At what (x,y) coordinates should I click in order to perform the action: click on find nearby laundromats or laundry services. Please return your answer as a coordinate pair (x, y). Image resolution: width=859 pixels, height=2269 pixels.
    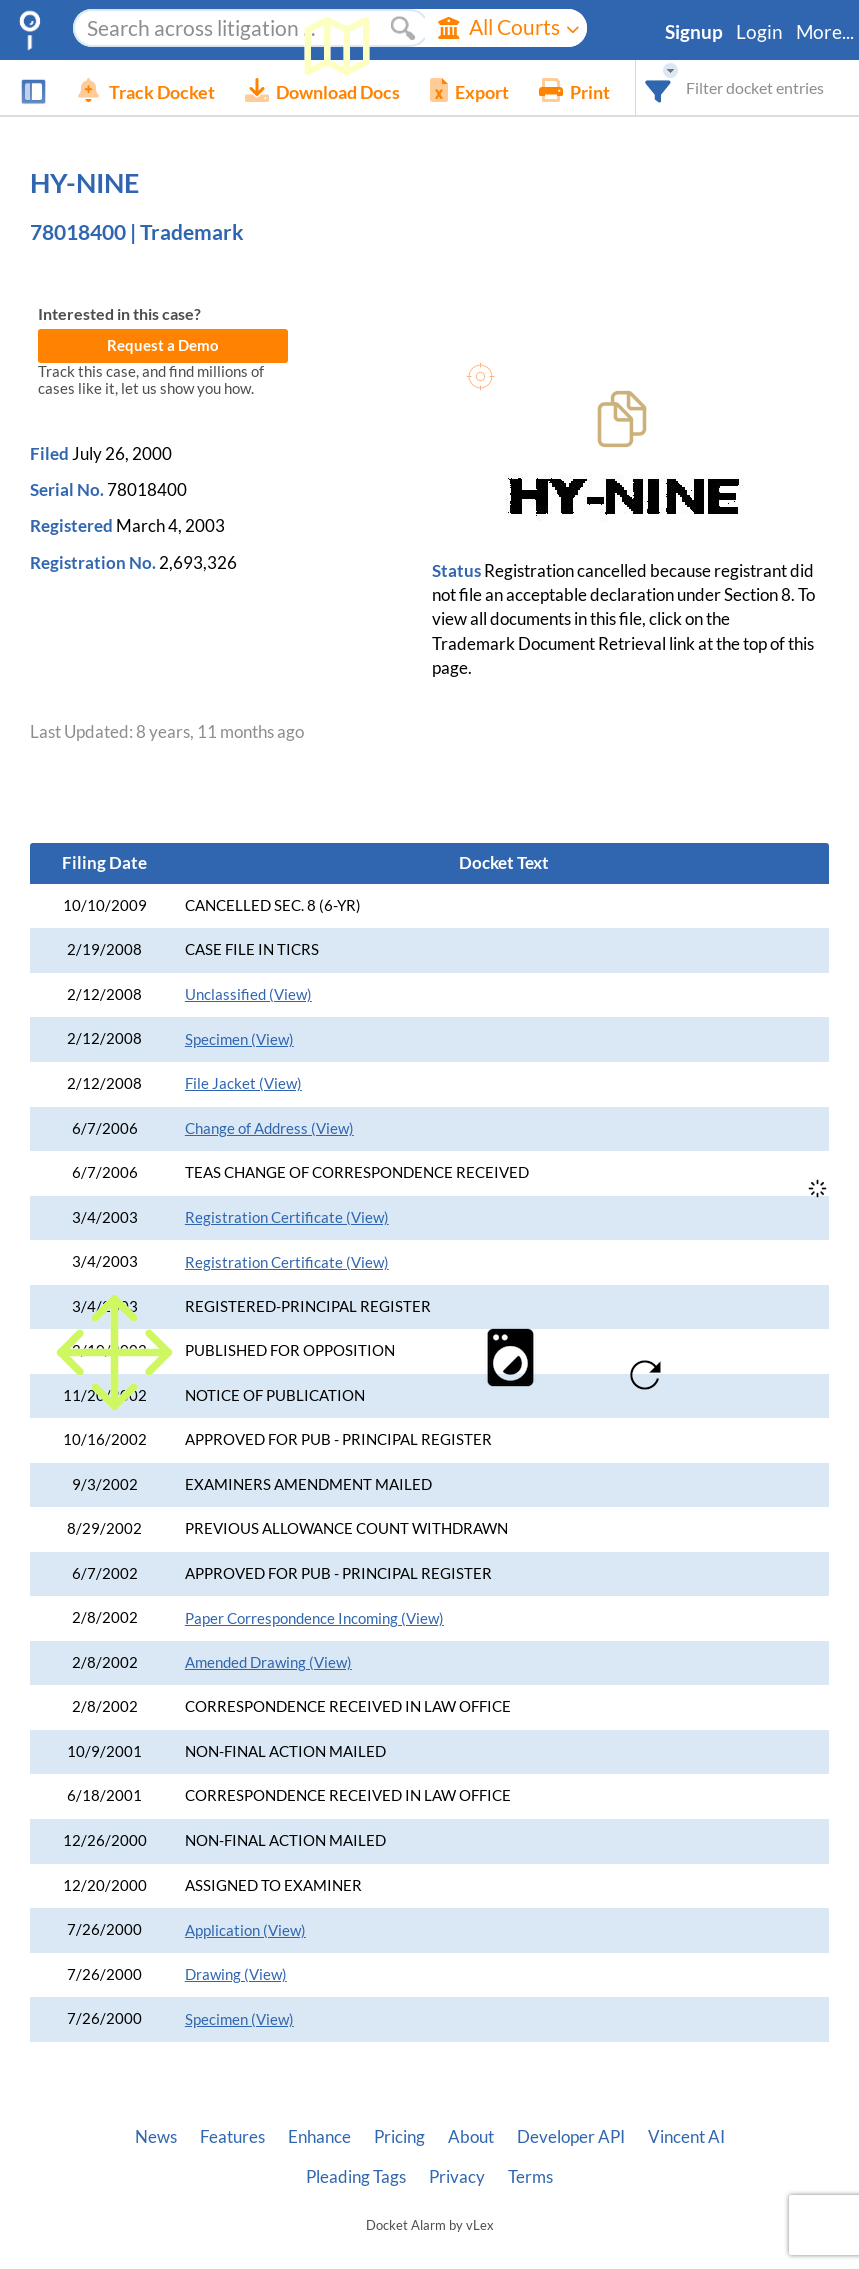
    Looking at the image, I should click on (510, 1357).